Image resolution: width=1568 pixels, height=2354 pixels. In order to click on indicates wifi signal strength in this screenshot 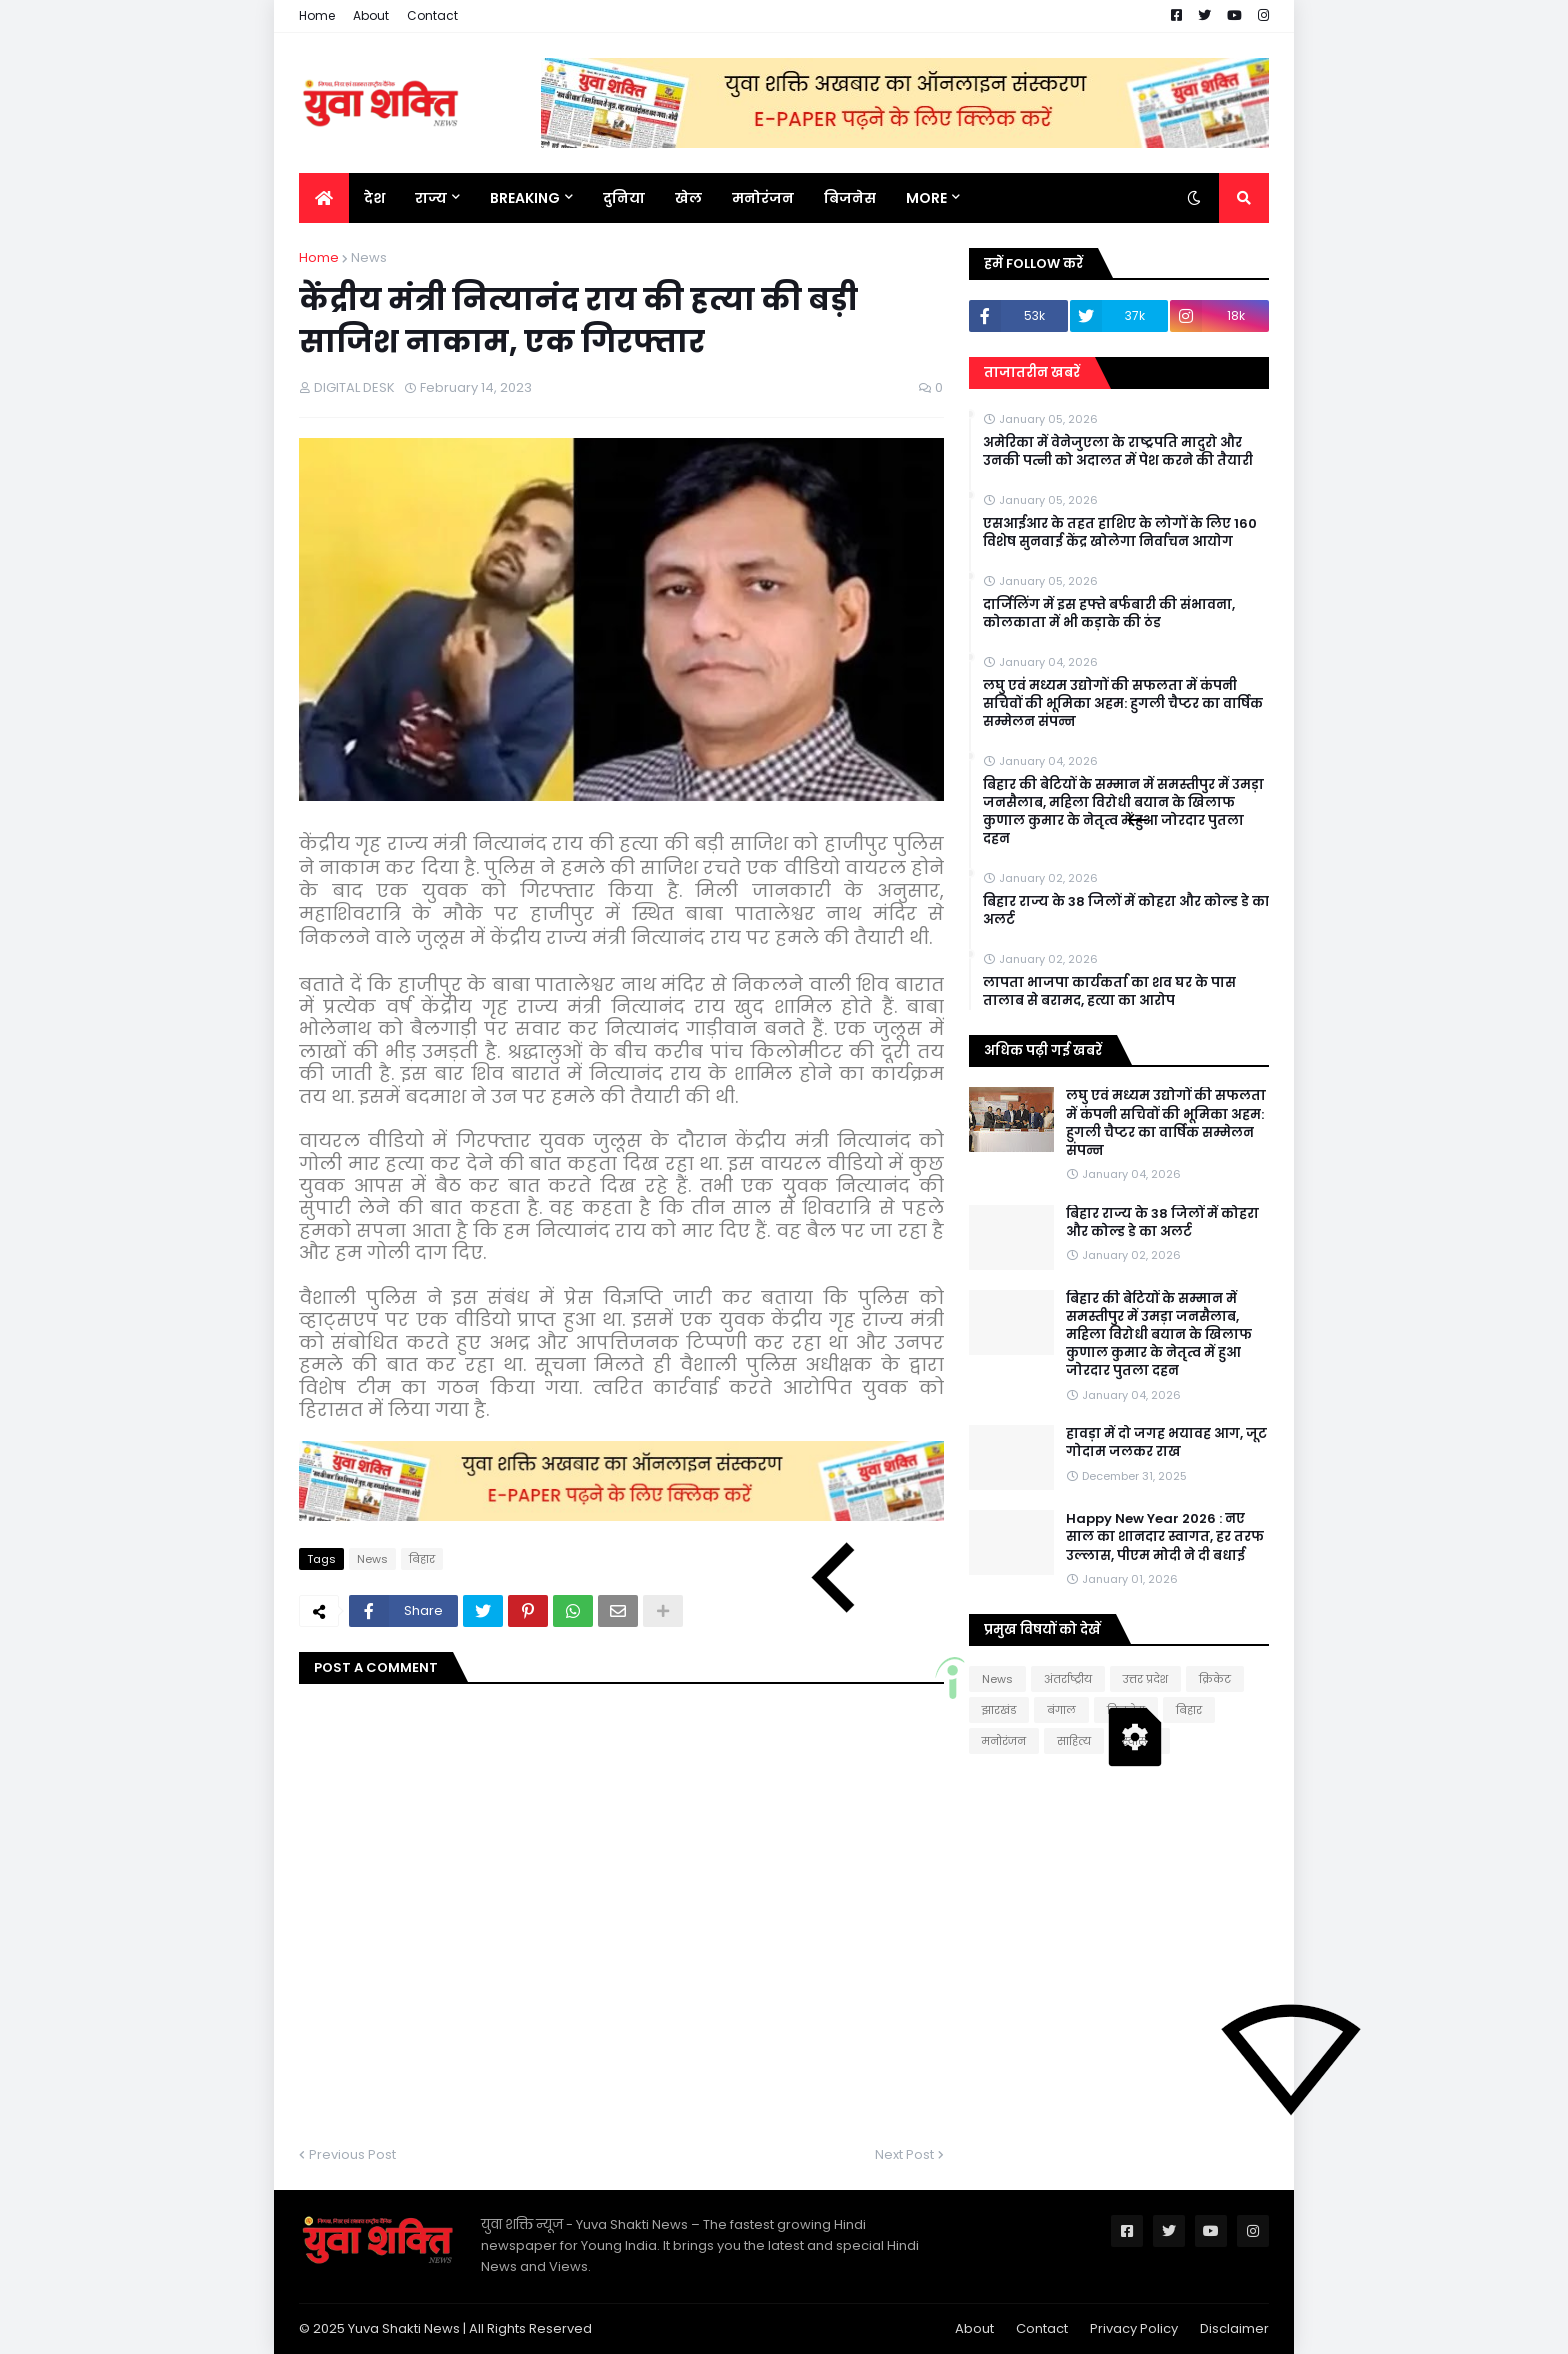, I will do `click(1291, 2060)`.